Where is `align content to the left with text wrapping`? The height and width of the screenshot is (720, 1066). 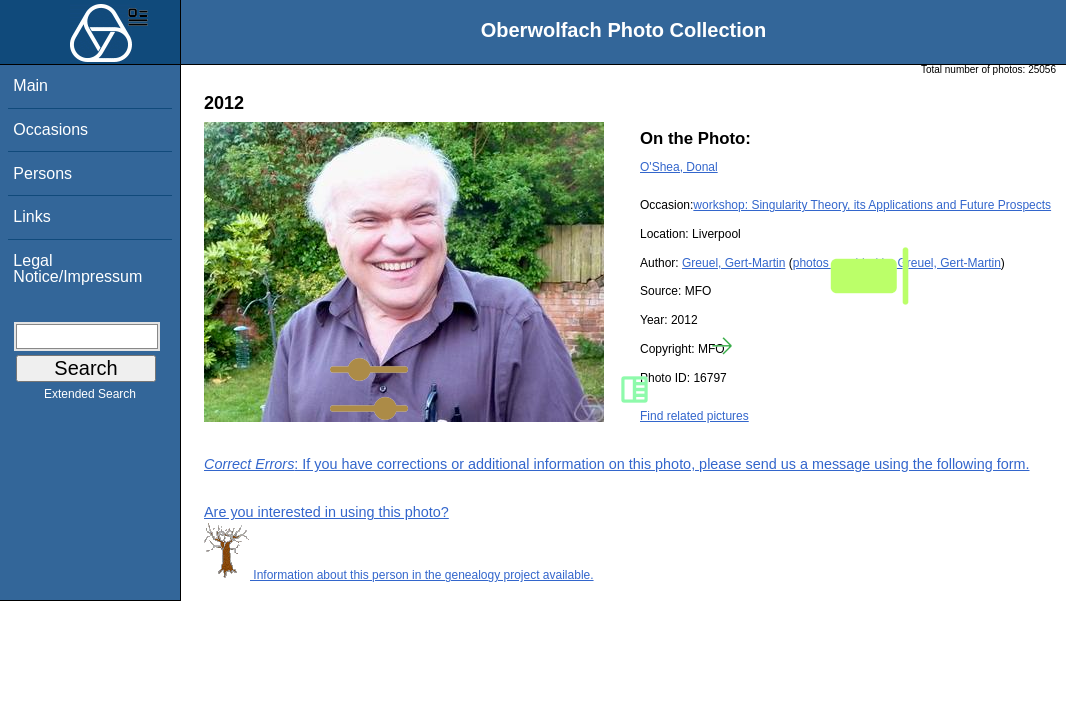 align content to the left with text wrapping is located at coordinates (138, 17).